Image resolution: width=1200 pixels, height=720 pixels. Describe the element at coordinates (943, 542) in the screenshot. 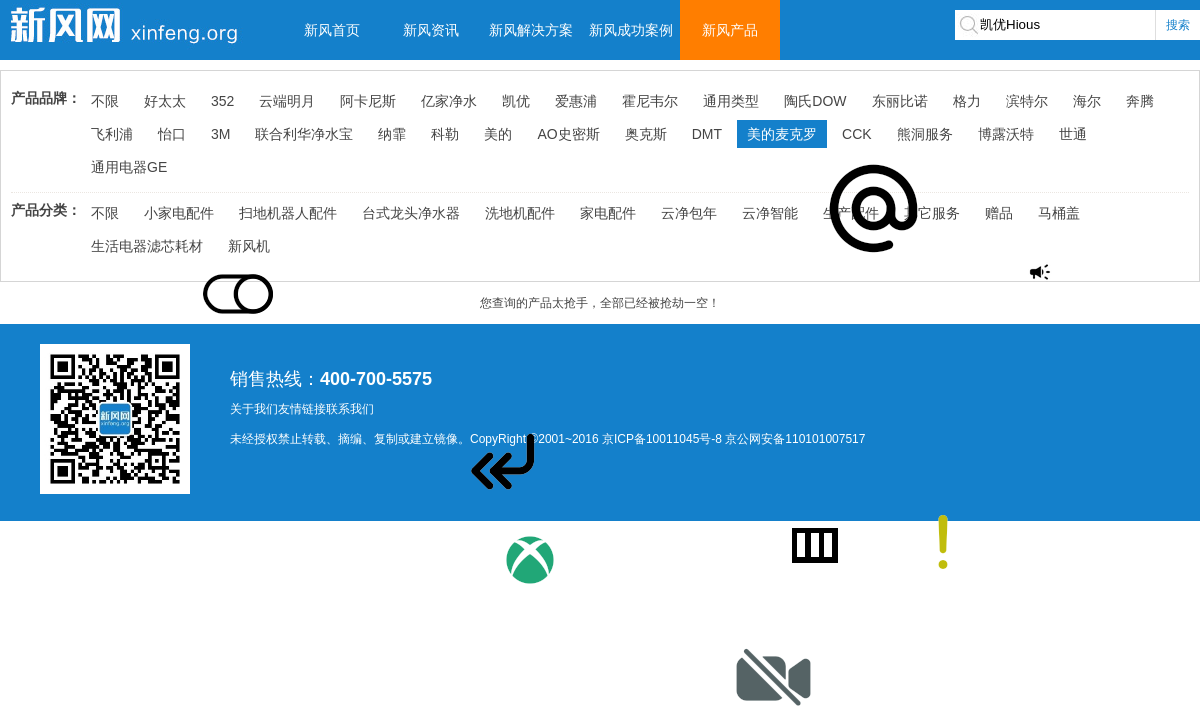

I see `indicates a warning or important notice` at that location.